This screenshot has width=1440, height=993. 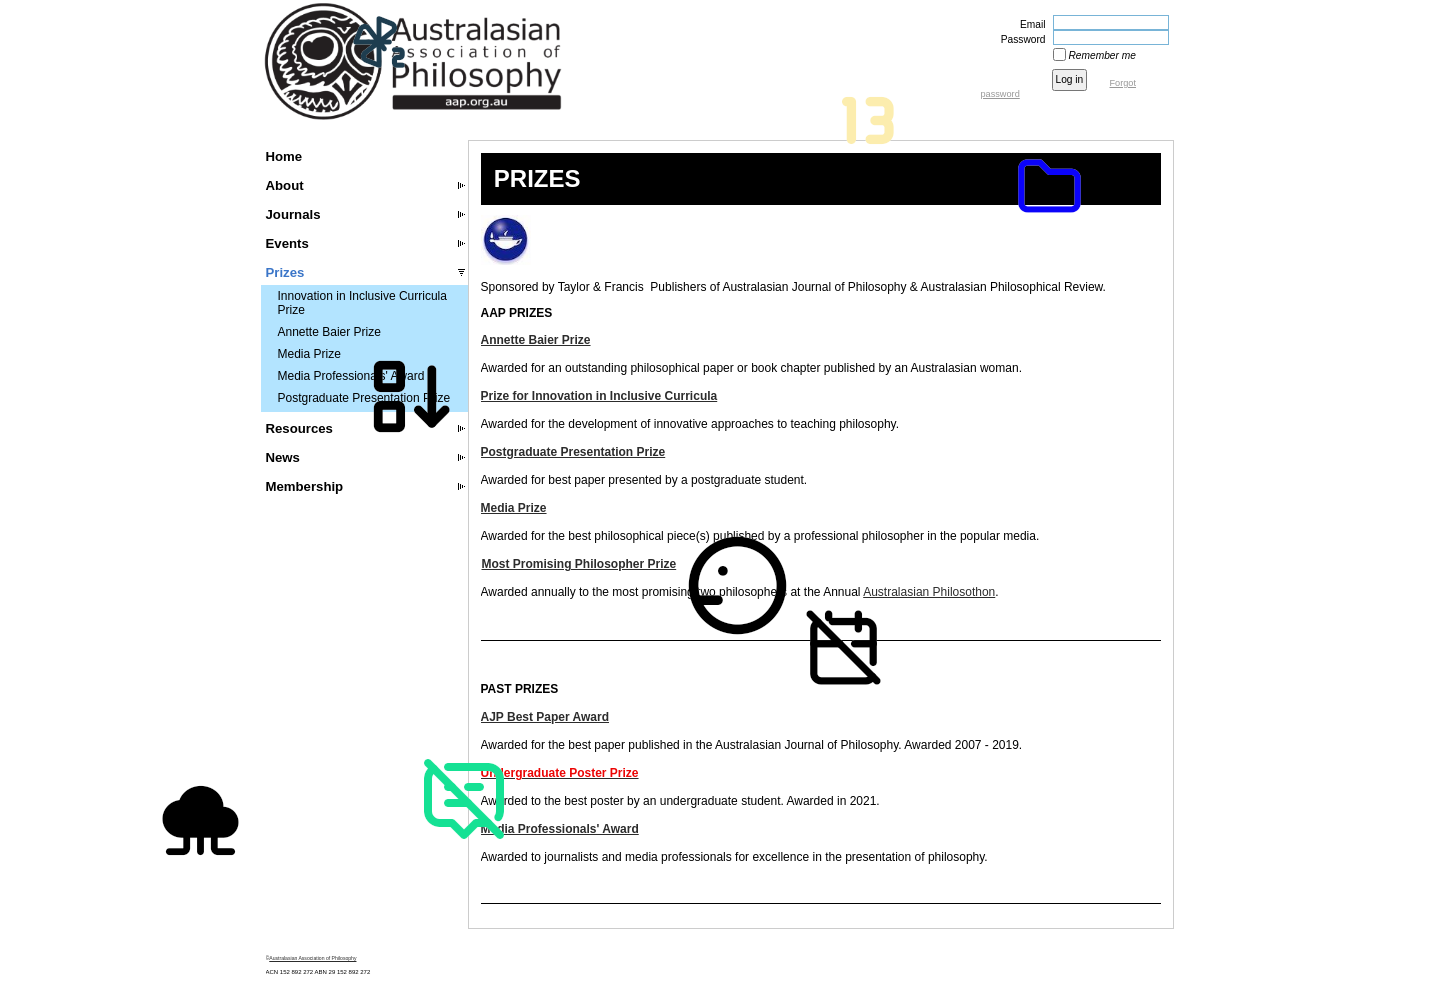 What do you see at coordinates (409, 396) in the screenshot?
I see `sort list items in descending order` at bounding box center [409, 396].